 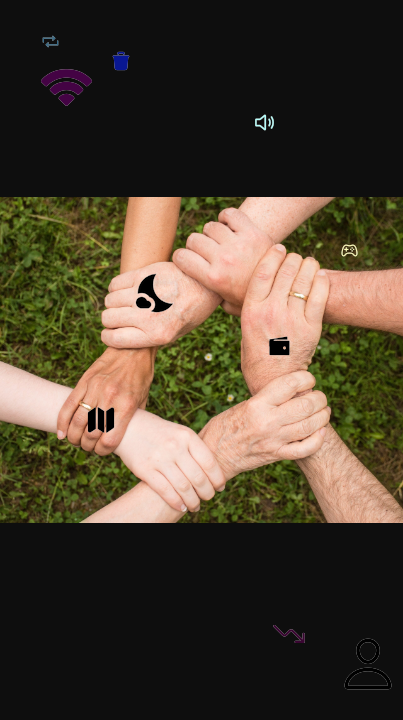 I want to click on view your profile, so click(x=368, y=664).